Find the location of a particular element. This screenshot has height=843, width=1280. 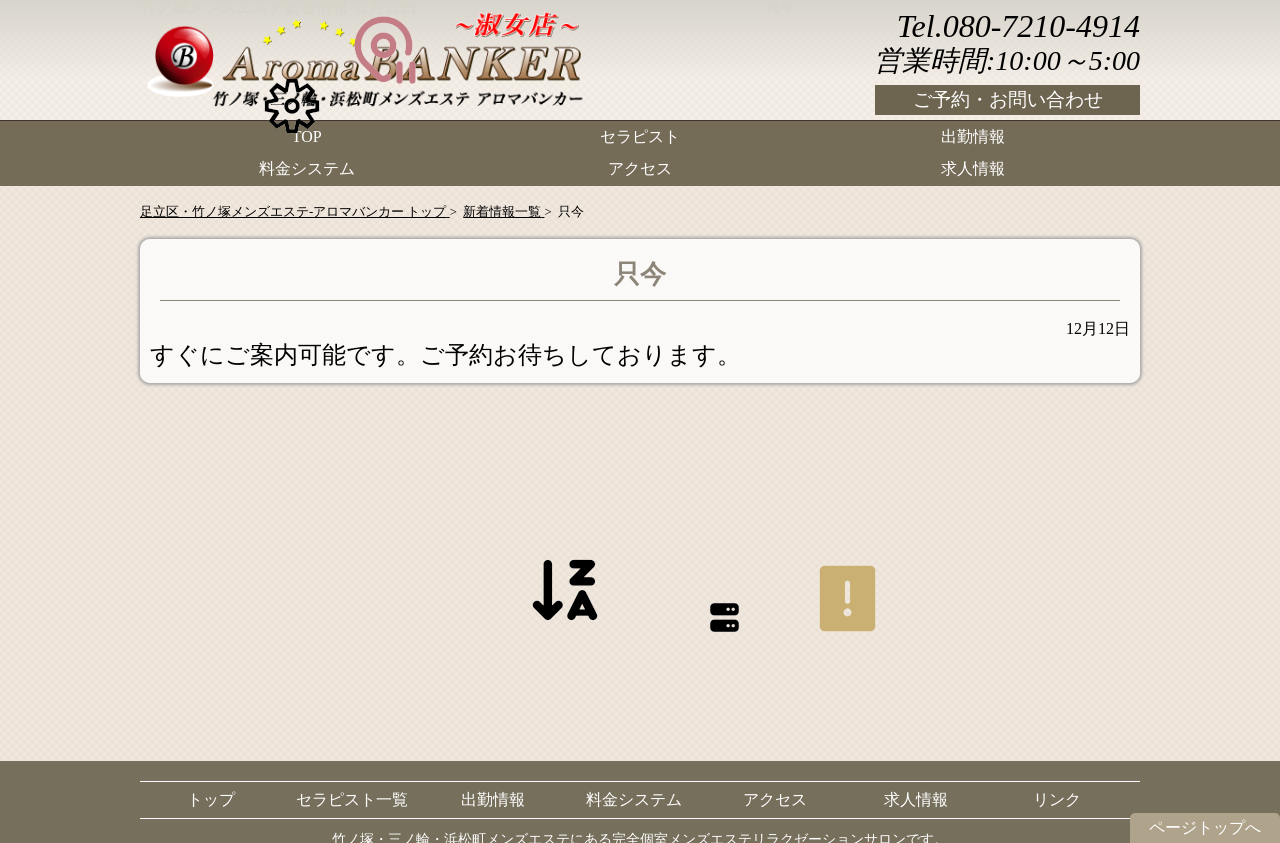

sort items alphabetically from Z to A is located at coordinates (565, 590).